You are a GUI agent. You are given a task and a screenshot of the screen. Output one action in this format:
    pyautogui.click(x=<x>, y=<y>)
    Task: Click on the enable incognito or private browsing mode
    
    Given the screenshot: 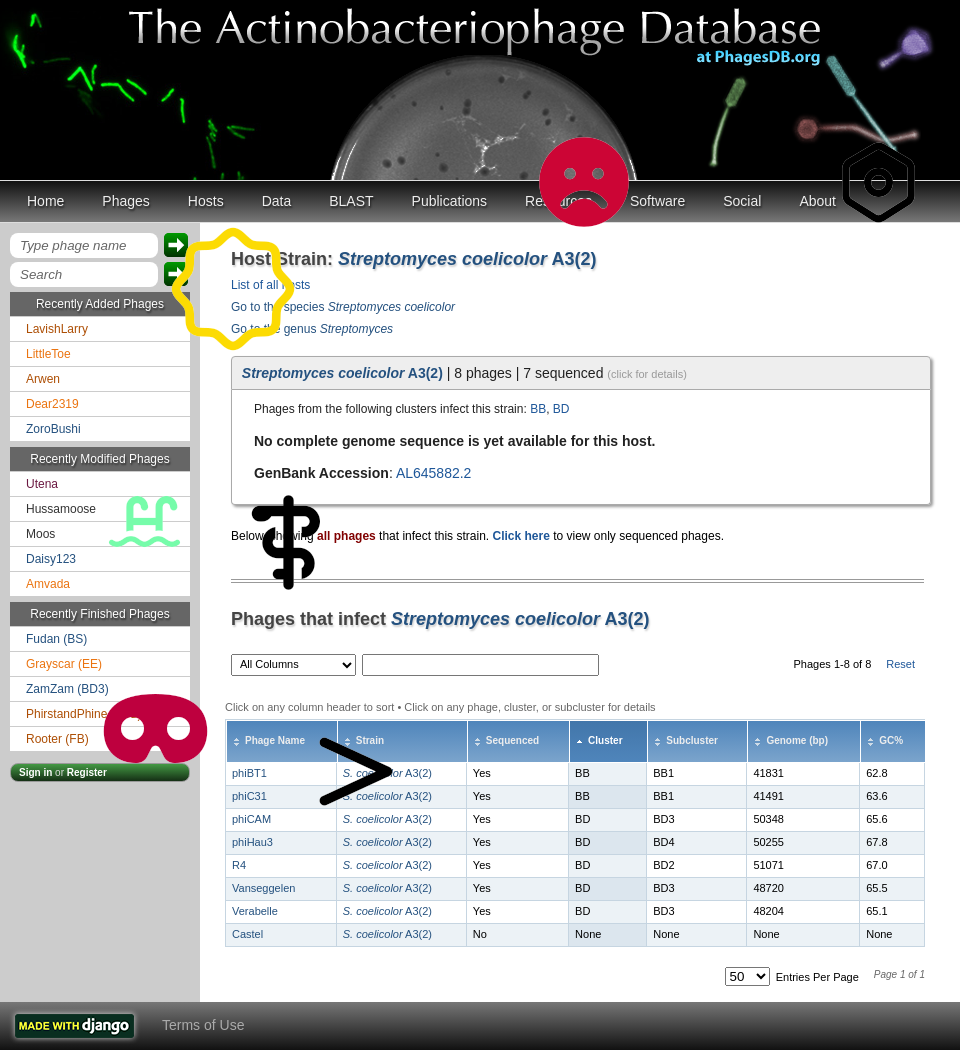 What is the action you would take?
    pyautogui.click(x=155, y=728)
    